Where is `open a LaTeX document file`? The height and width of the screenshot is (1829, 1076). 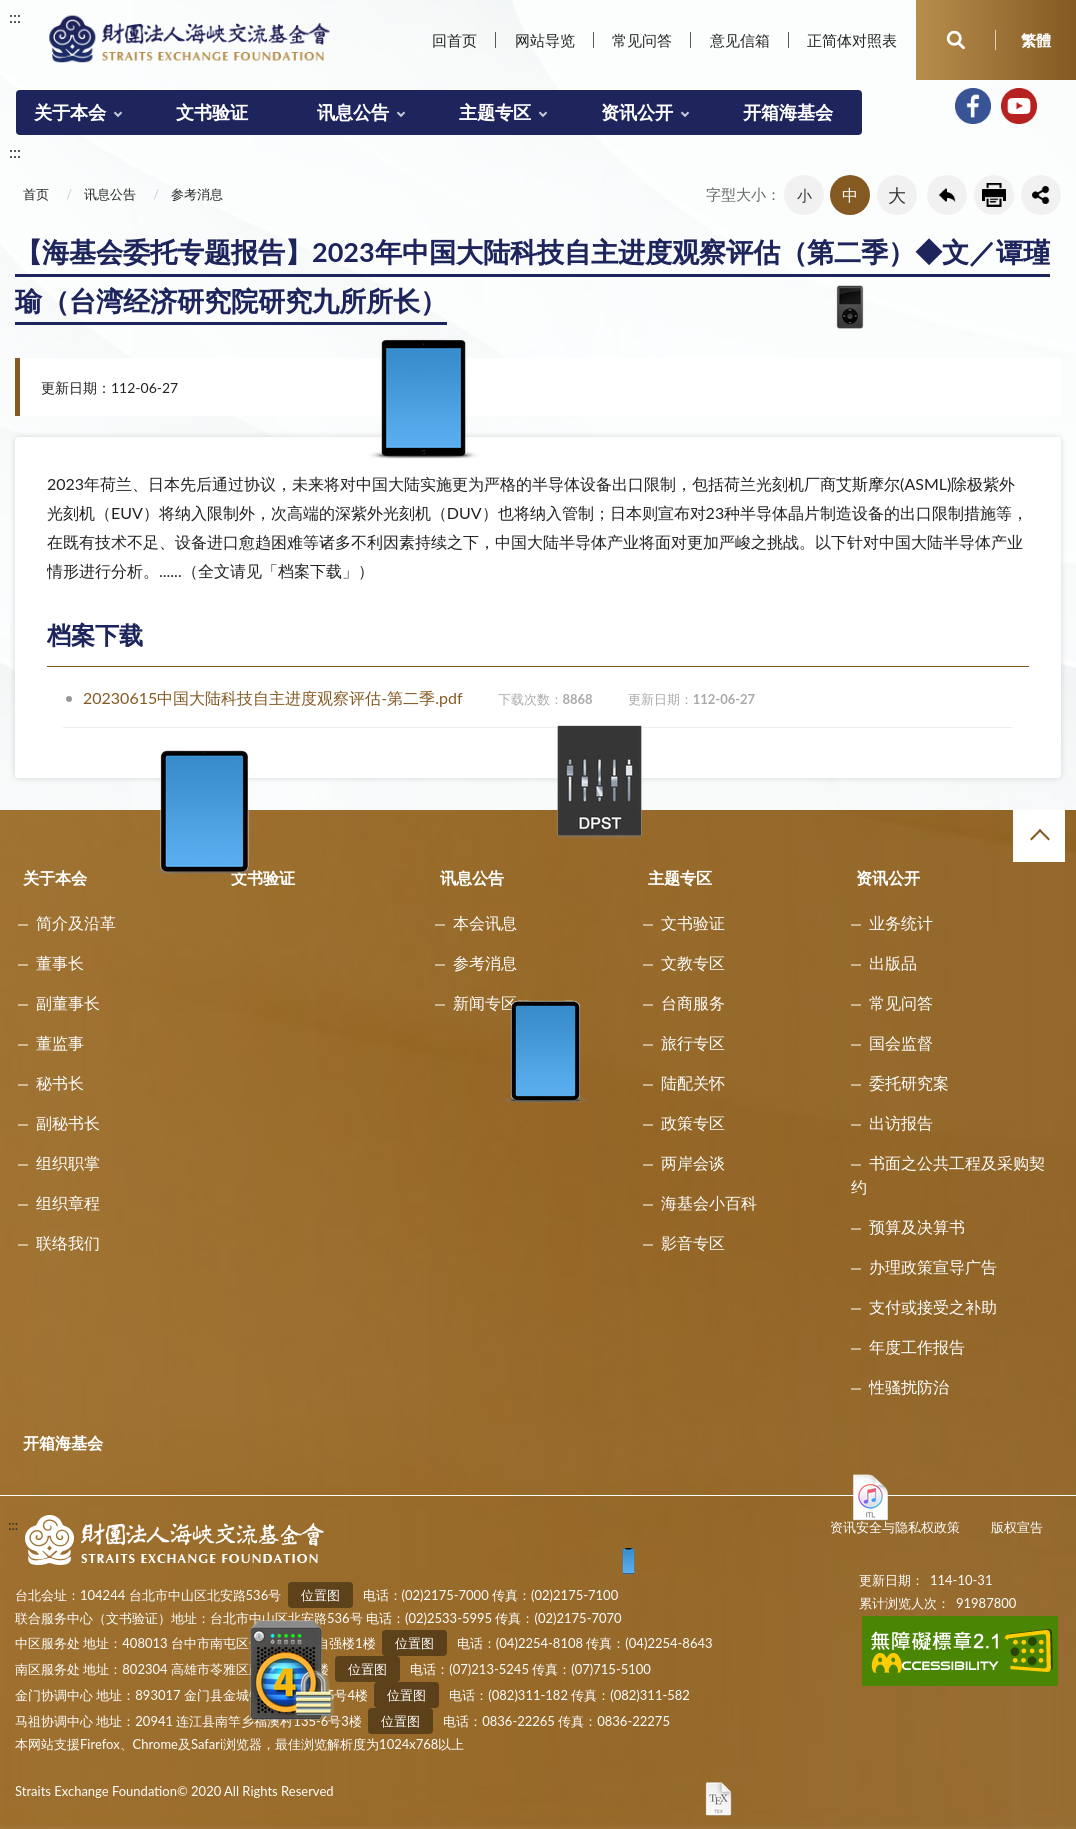 open a LaTeX document file is located at coordinates (718, 1799).